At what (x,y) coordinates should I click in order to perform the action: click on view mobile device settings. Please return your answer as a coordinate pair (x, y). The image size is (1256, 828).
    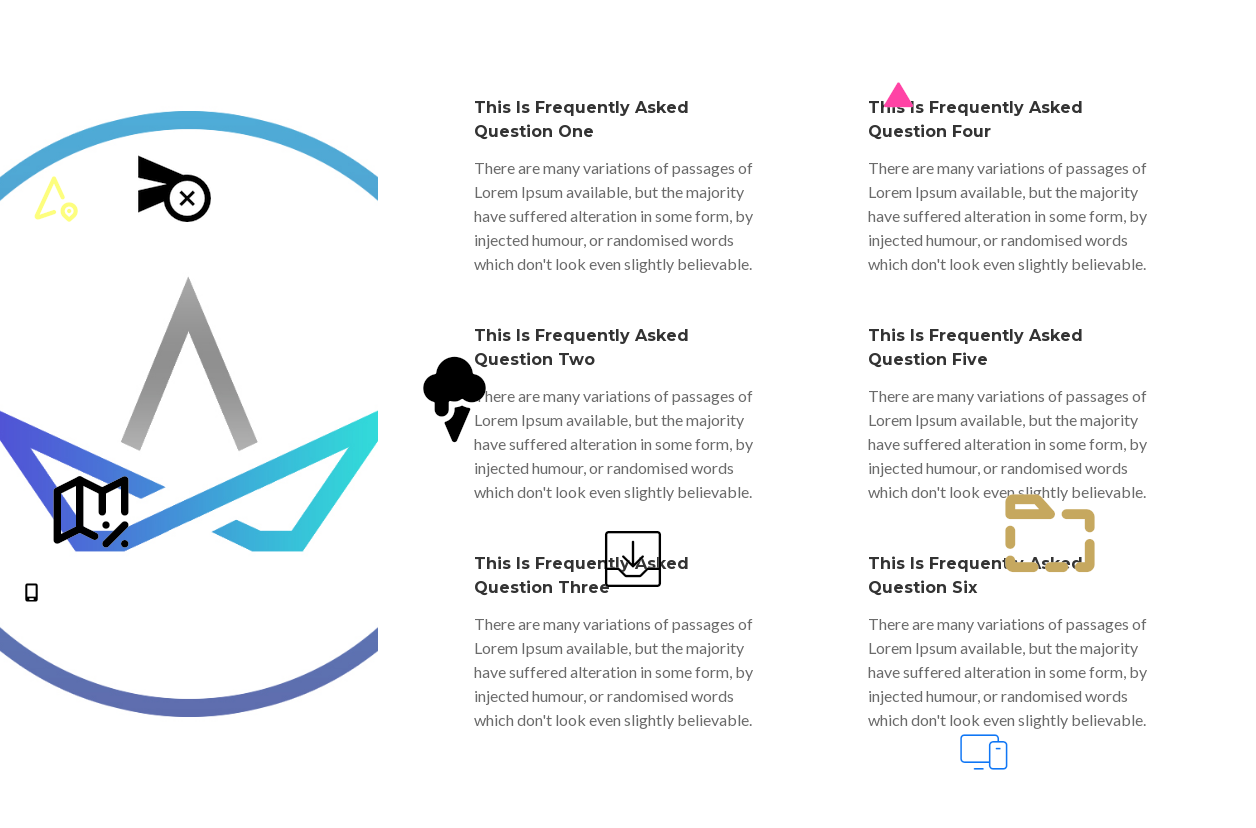
    Looking at the image, I should click on (31, 592).